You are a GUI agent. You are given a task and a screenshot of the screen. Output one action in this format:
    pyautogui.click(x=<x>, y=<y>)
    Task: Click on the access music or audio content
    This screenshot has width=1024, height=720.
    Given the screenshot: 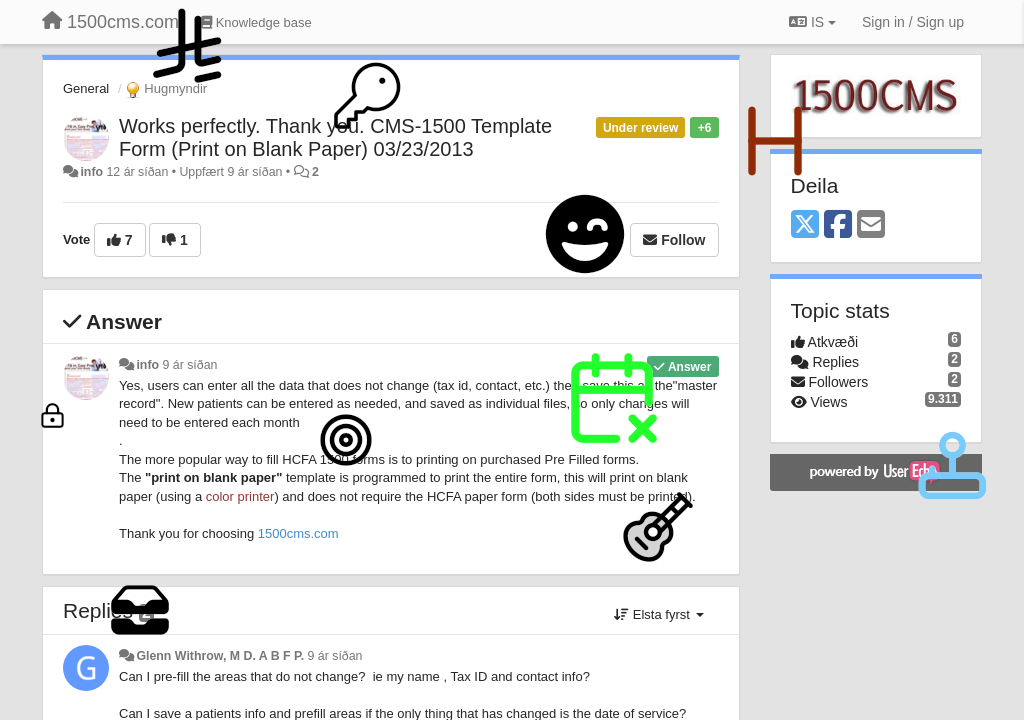 What is the action you would take?
    pyautogui.click(x=657, y=527)
    